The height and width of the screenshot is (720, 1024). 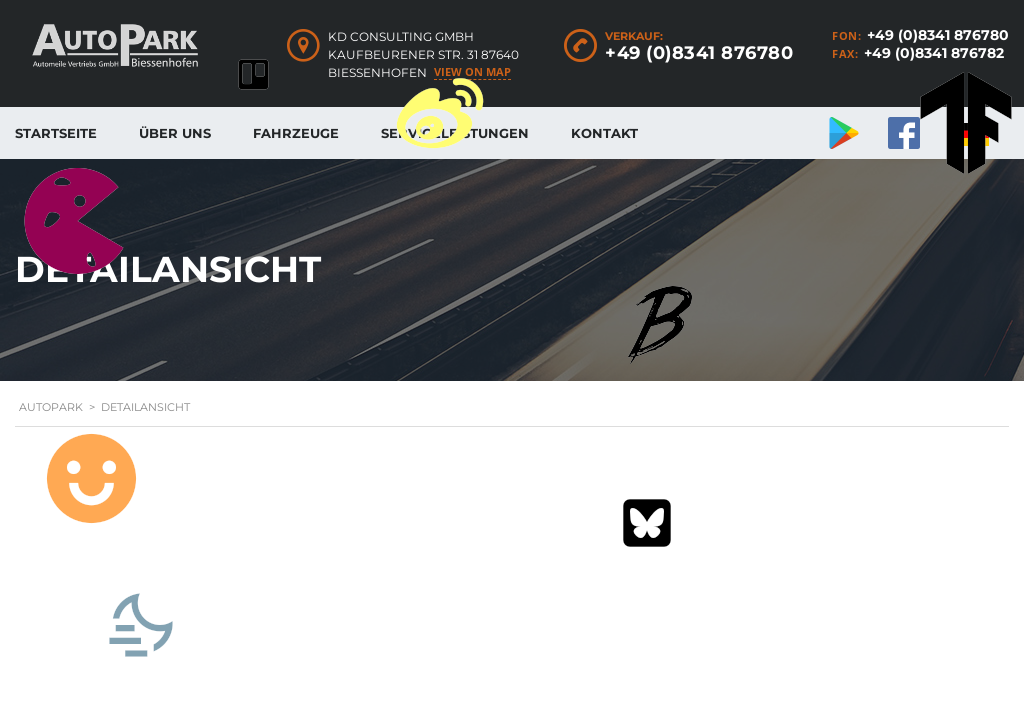 I want to click on TensorFlow machine learning framework logo, so click(x=966, y=123).